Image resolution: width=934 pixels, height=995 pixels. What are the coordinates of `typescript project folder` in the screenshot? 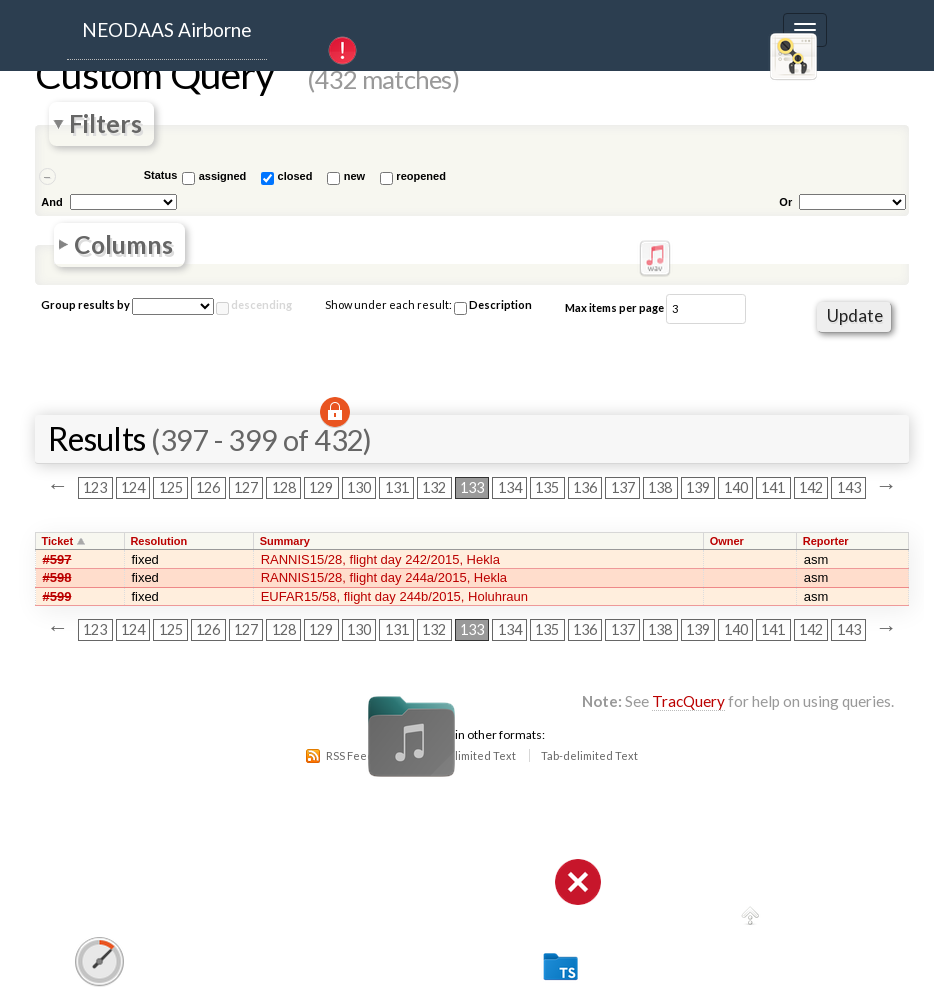 It's located at (560, 967).